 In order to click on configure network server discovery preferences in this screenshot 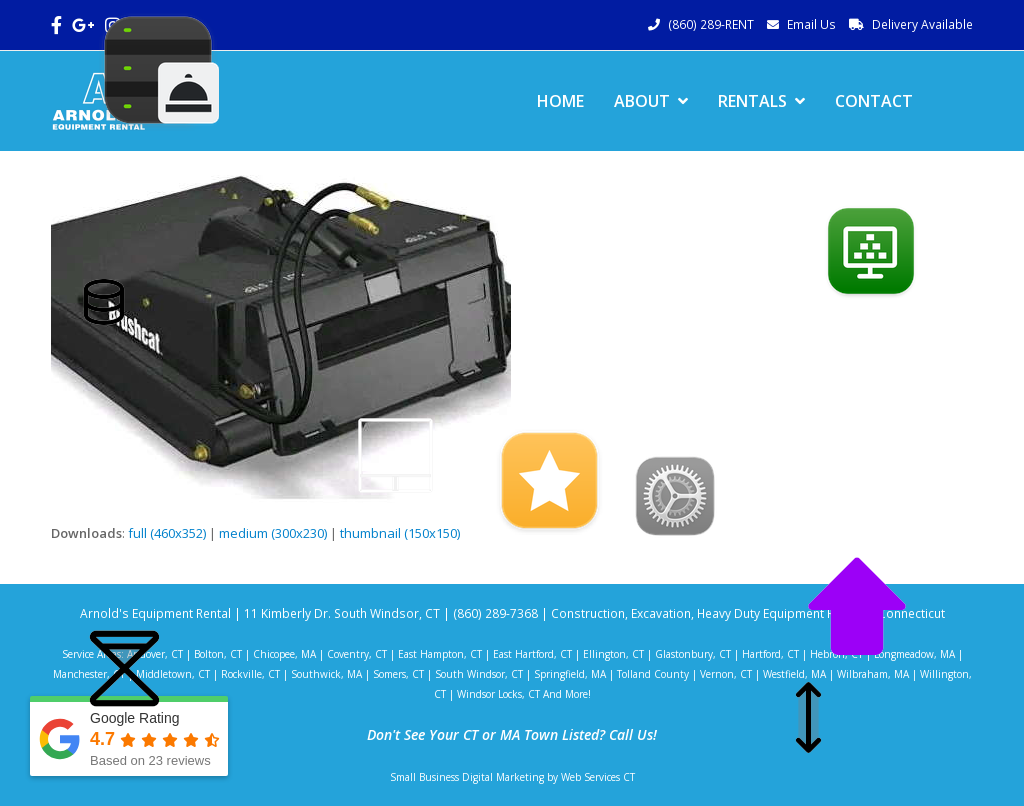, I will do `click(159, 72)`.